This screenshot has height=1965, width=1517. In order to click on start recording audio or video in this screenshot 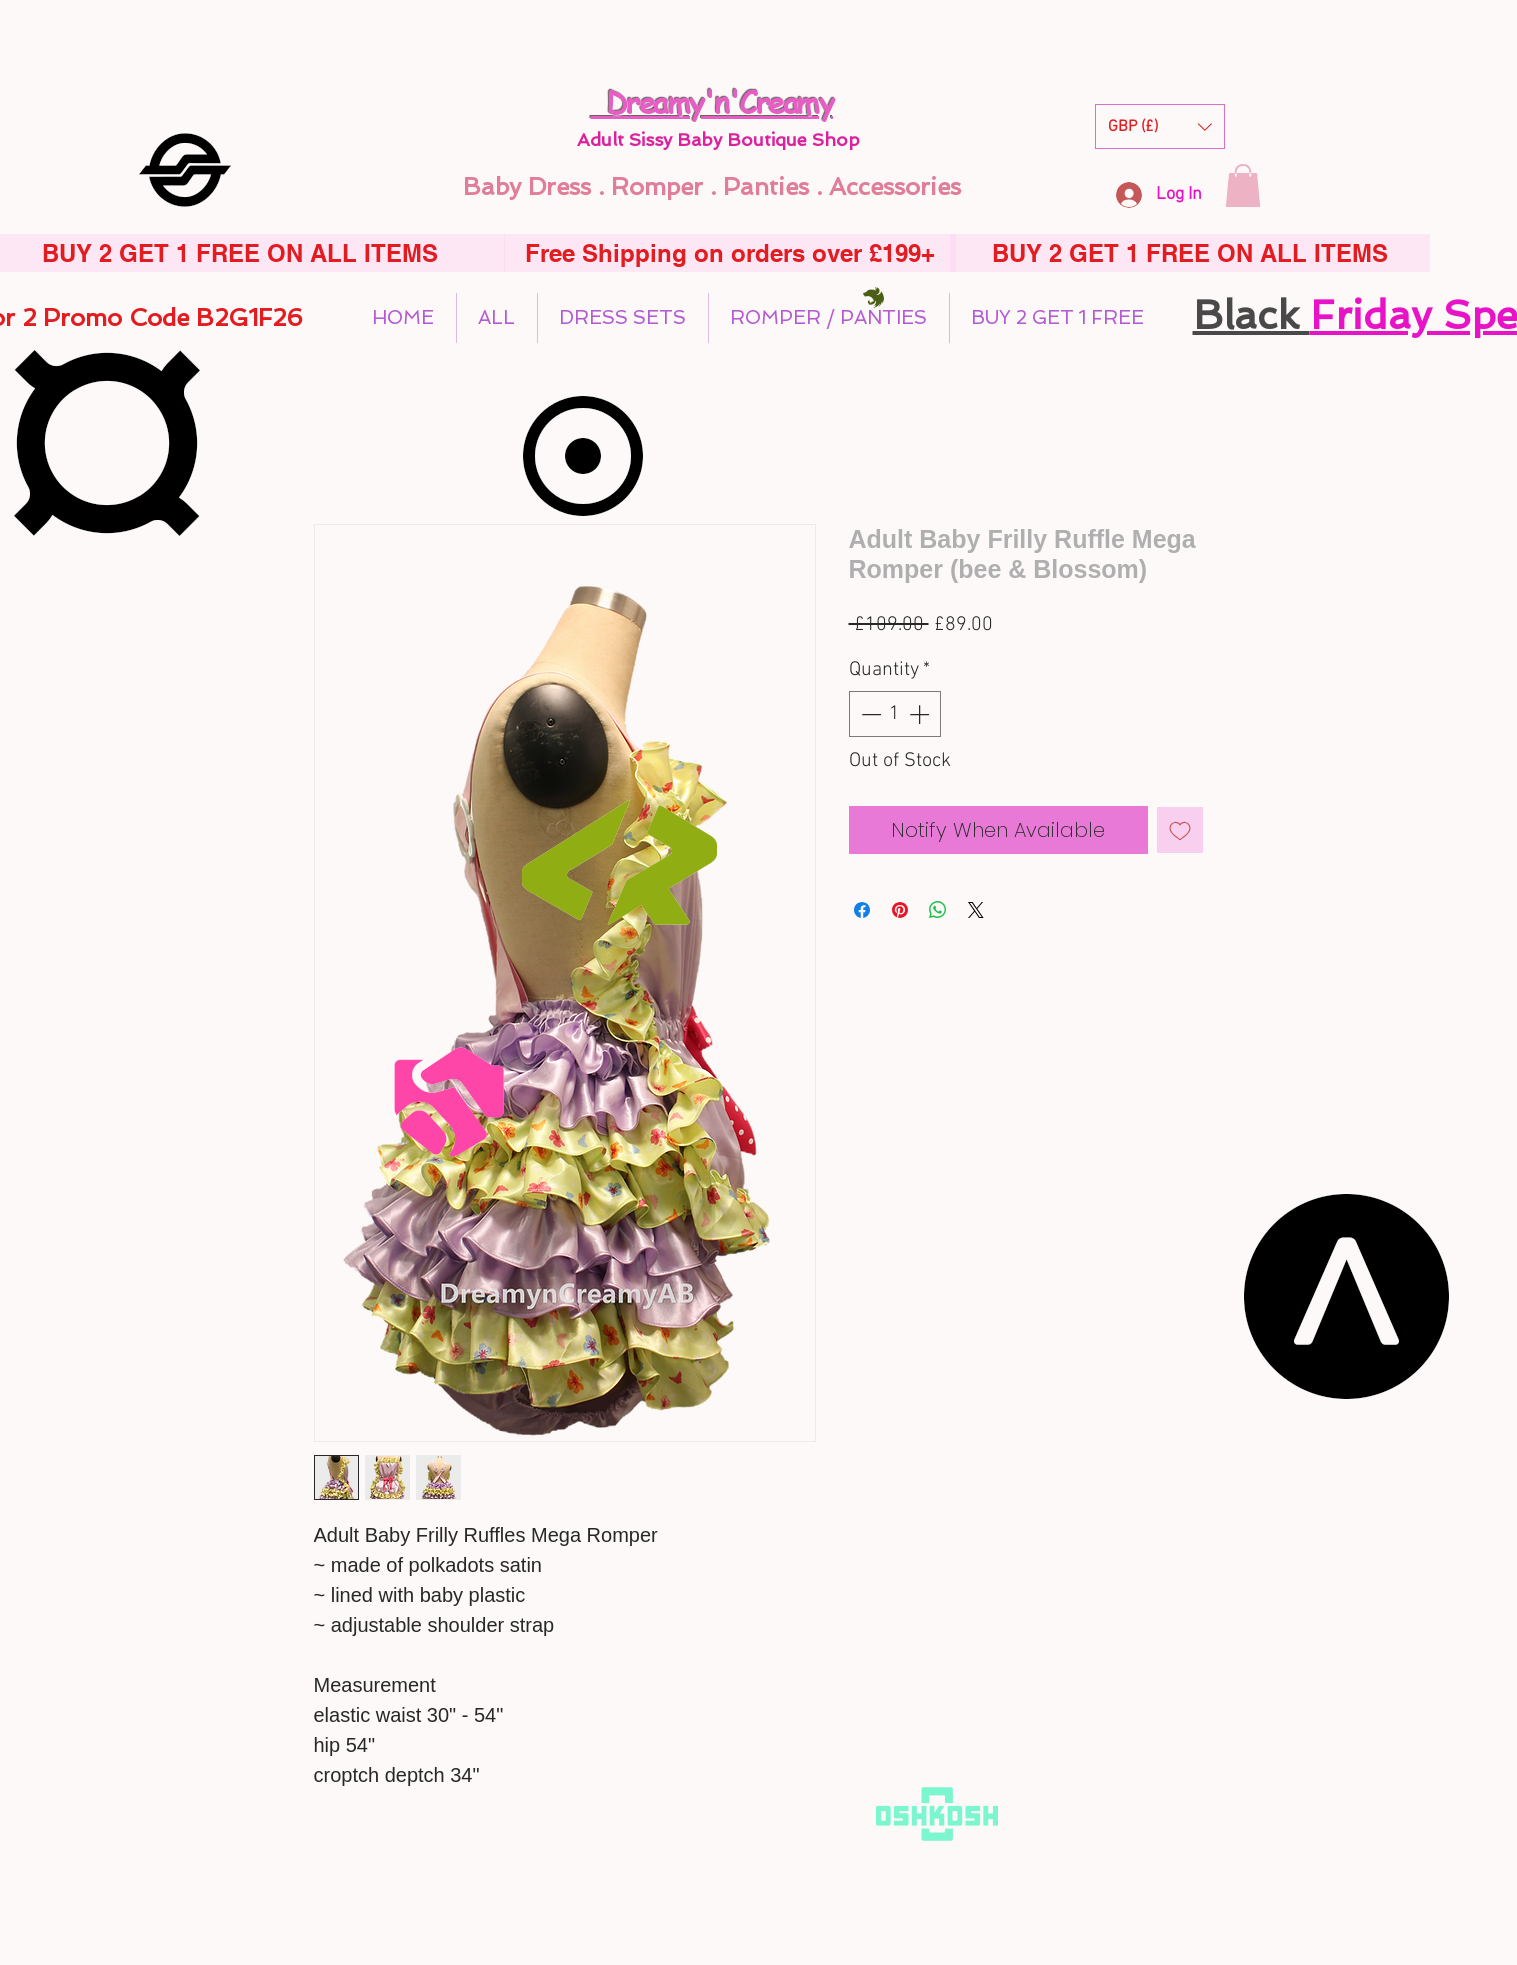, I will do `click(583, 456)`.